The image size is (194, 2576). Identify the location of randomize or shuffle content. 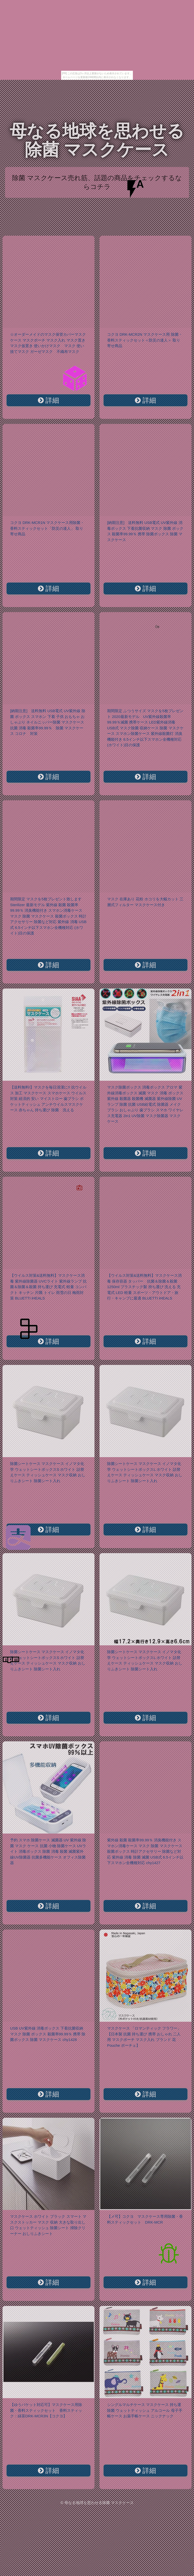
(75, 378).